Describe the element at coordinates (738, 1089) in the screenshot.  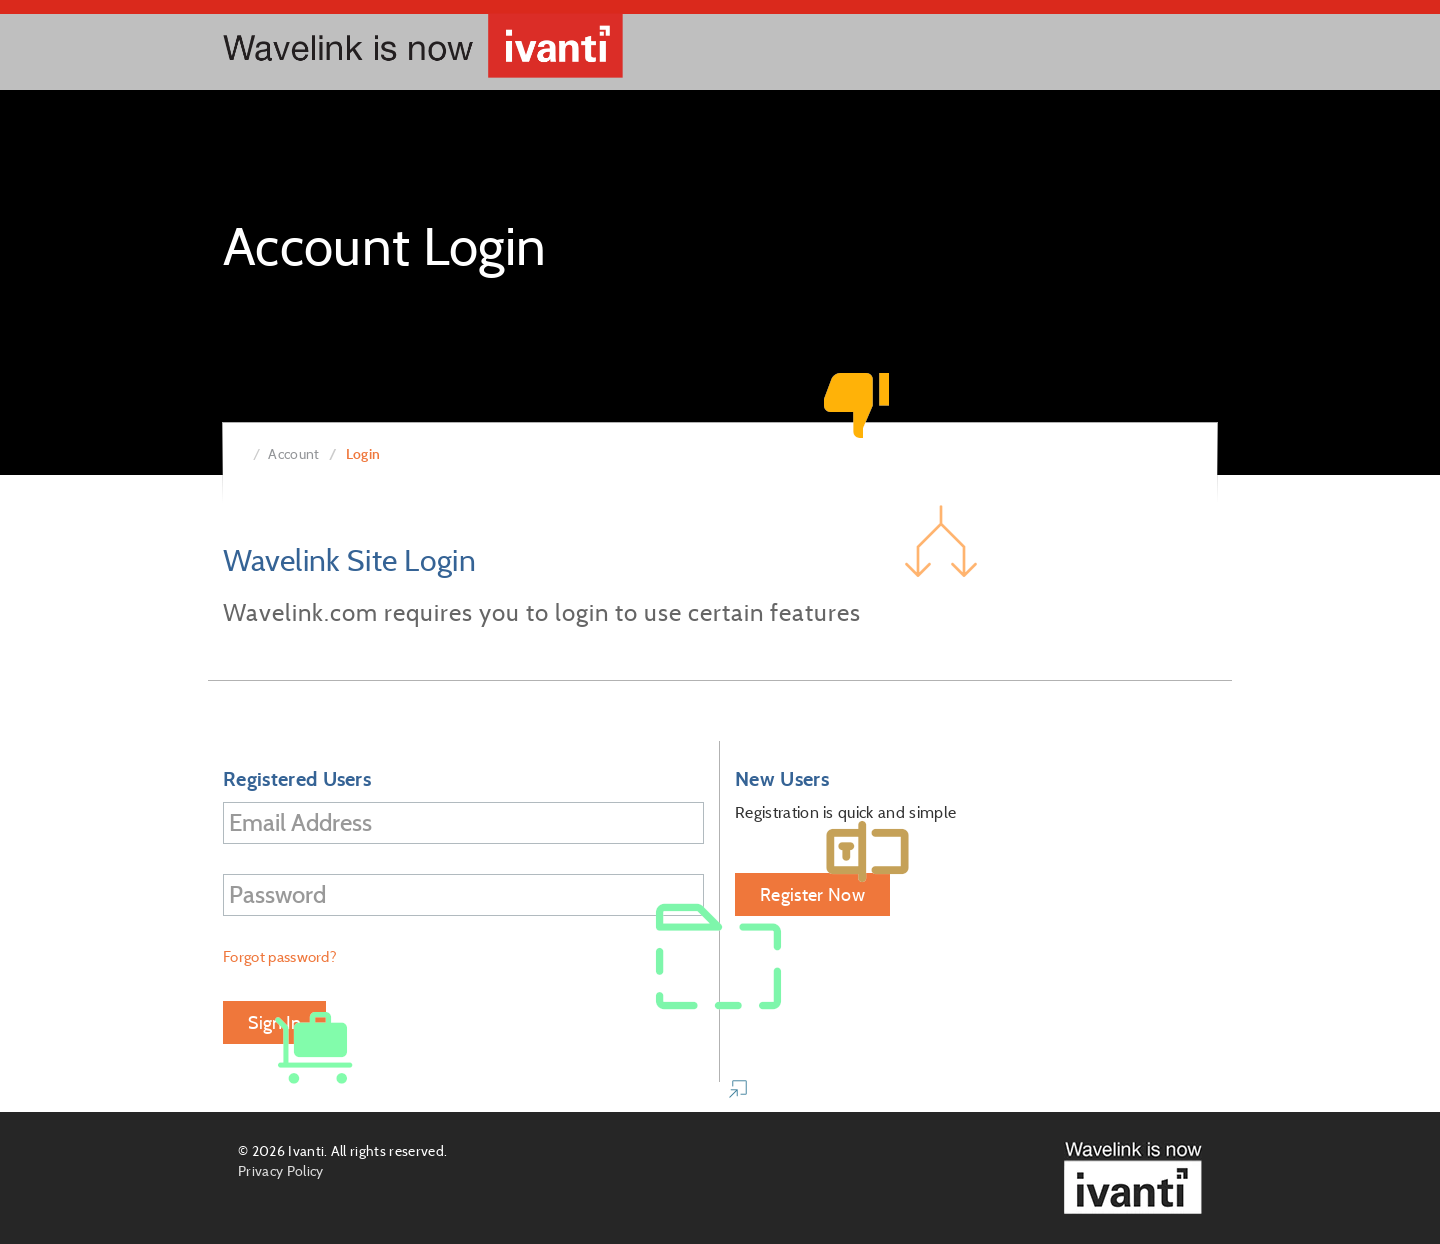
I see `import or bring content into a container` at that location.